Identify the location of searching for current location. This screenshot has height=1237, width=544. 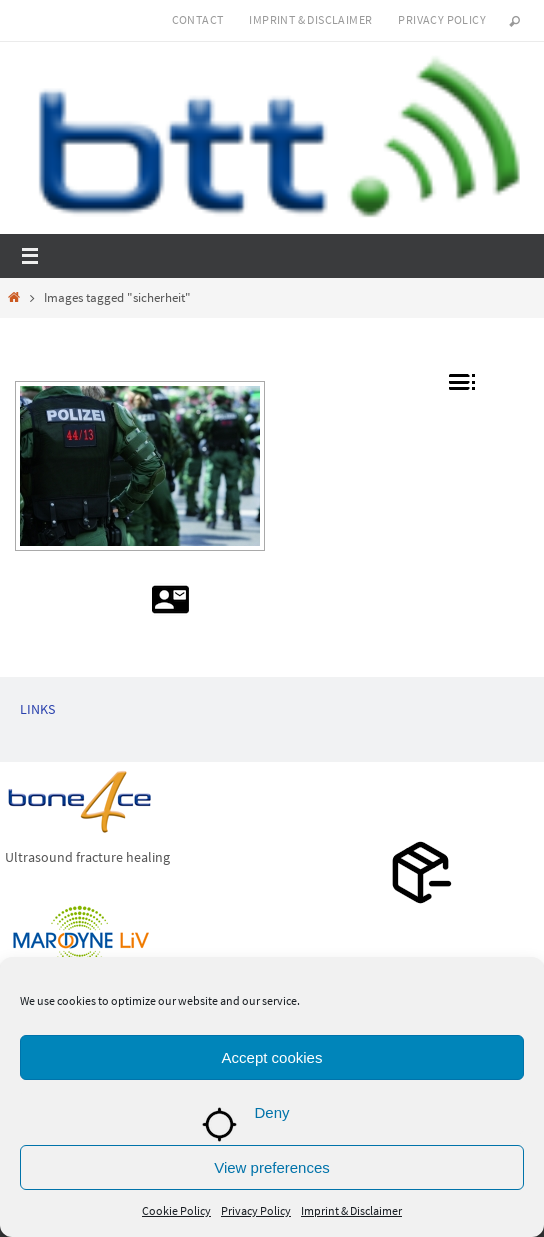
(219, 1124).